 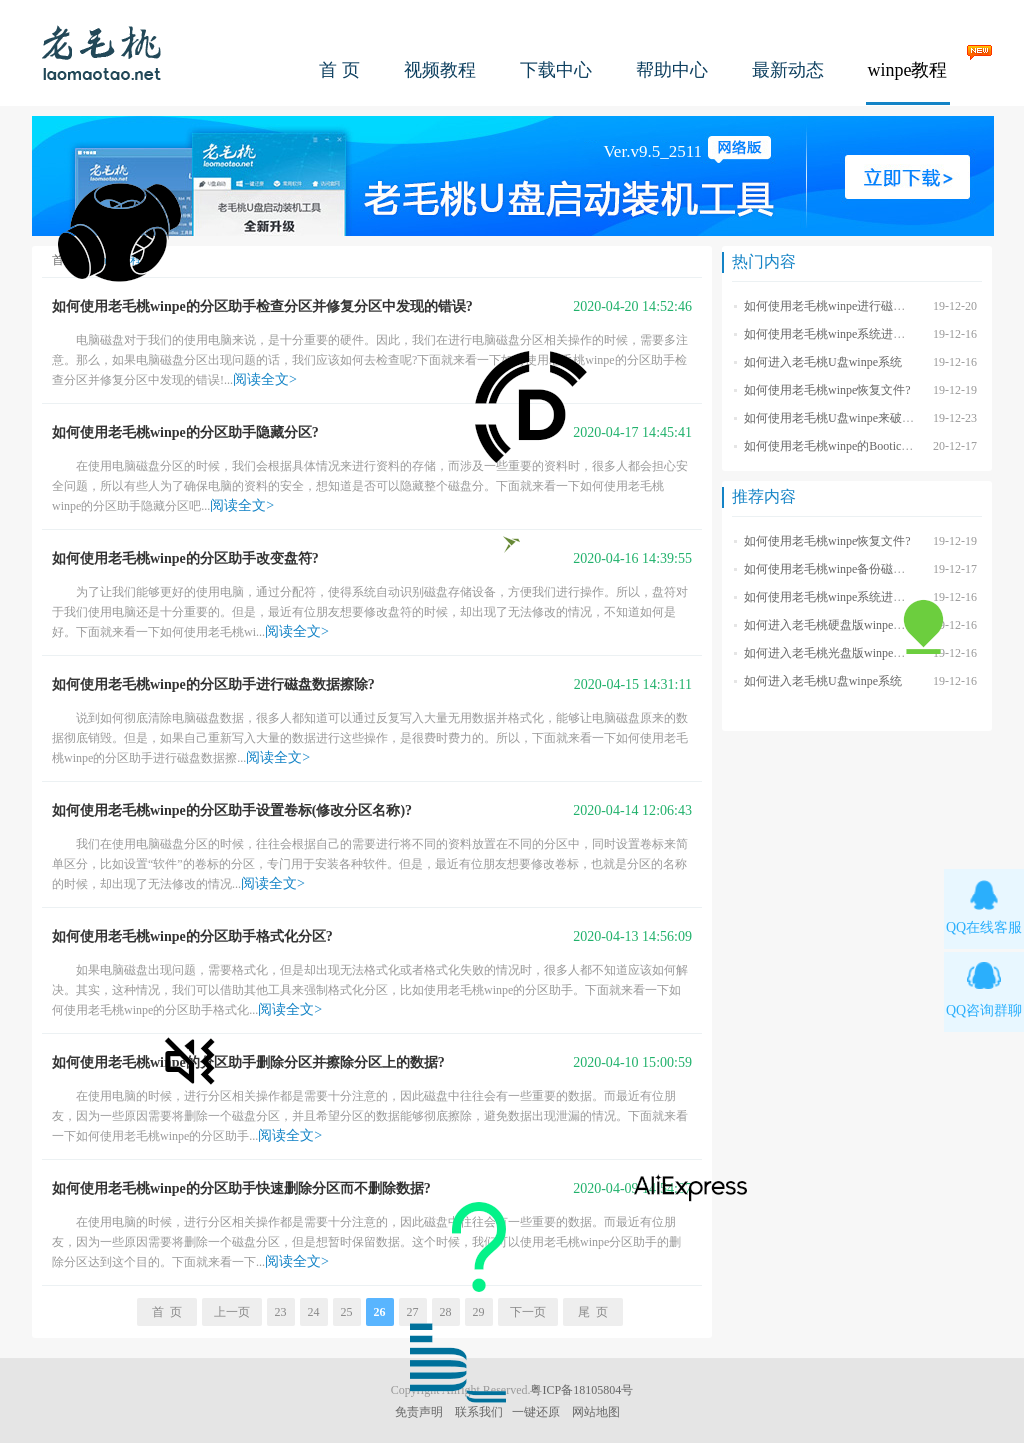 I want to click on BEM (Block Element Modifier) methodology logo, so click(x=458, y=1363).